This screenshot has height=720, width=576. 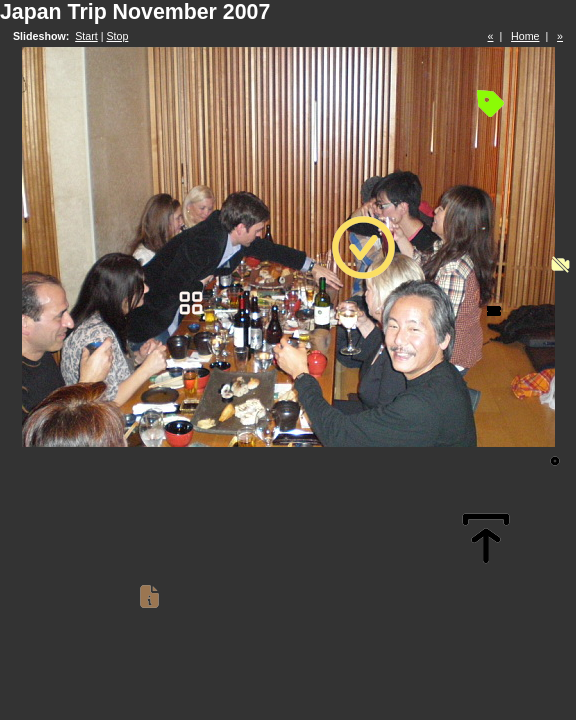 What do you see at coordinates (486, 537) in the screenshot?
I see `upload a file or document` at bounding box center [486, 537].